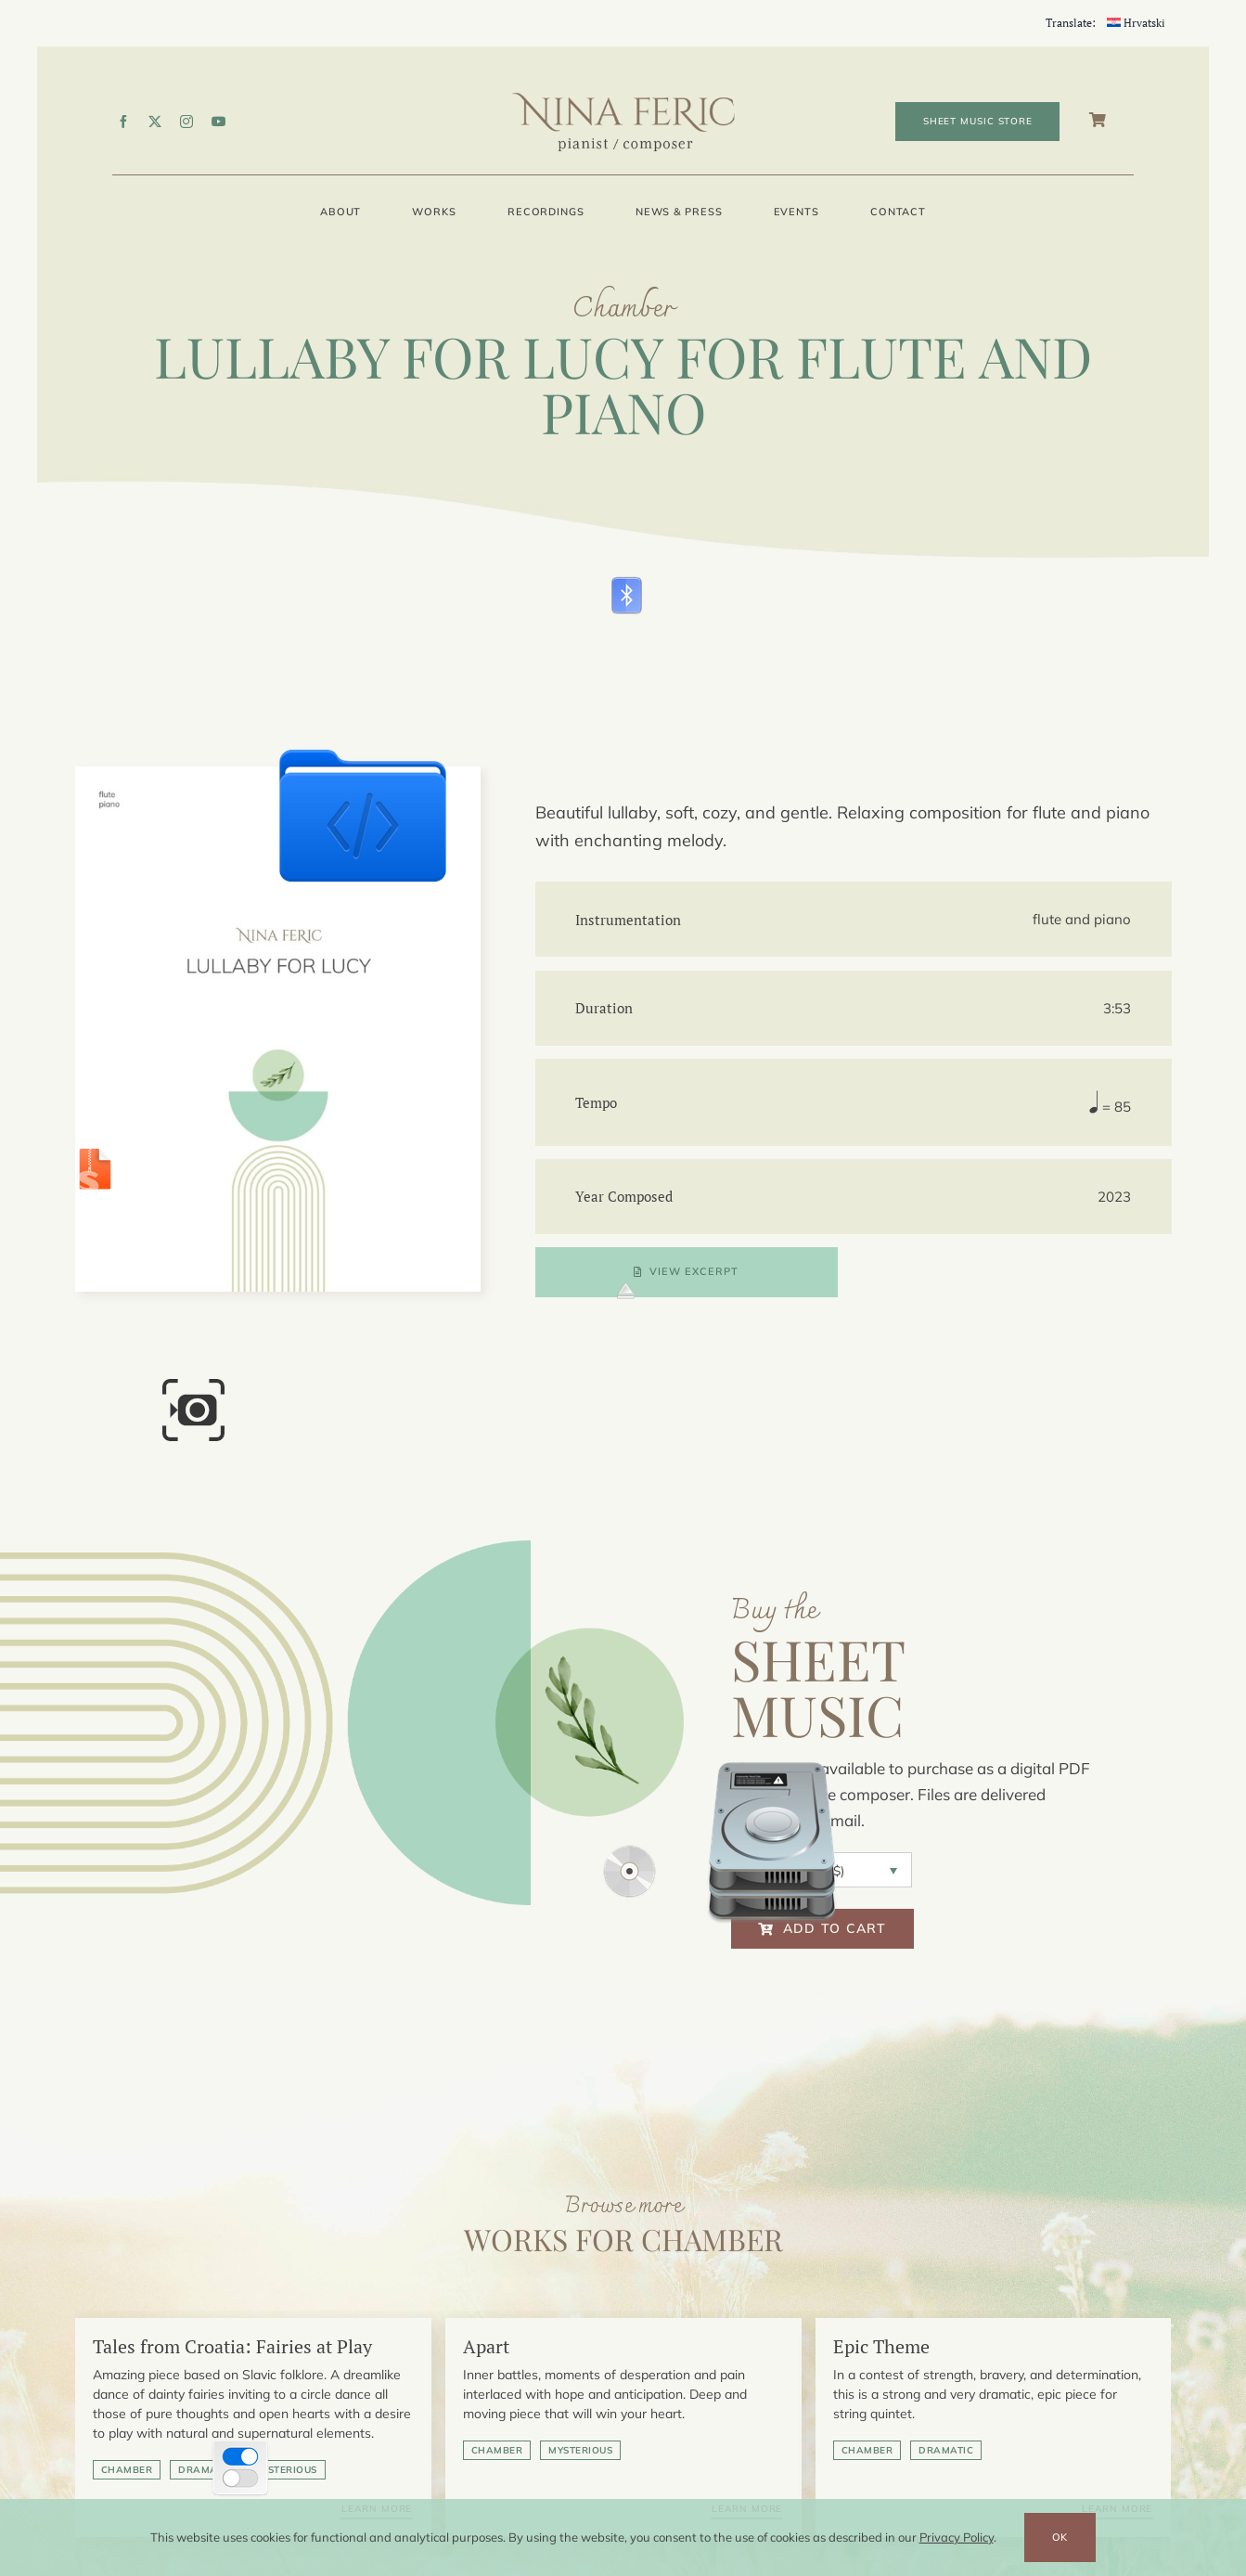 The width and height of the screenshot is (1246, 2576). I want to click on access multiple connected storage drives, so click(772, 1842).